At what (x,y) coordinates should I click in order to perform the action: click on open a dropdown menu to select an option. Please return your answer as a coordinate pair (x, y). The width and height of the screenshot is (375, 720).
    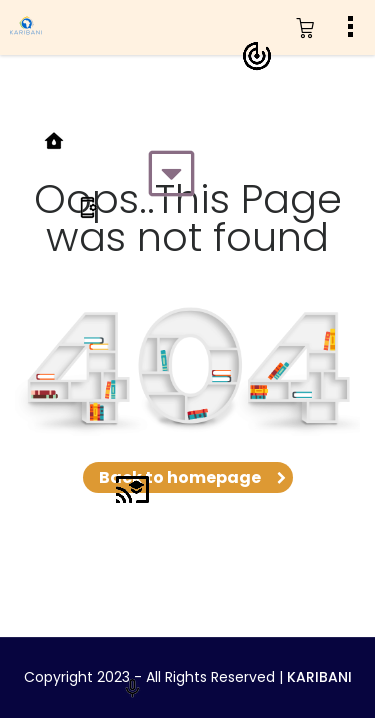
    Looking at the image, I should click on (171, 173).